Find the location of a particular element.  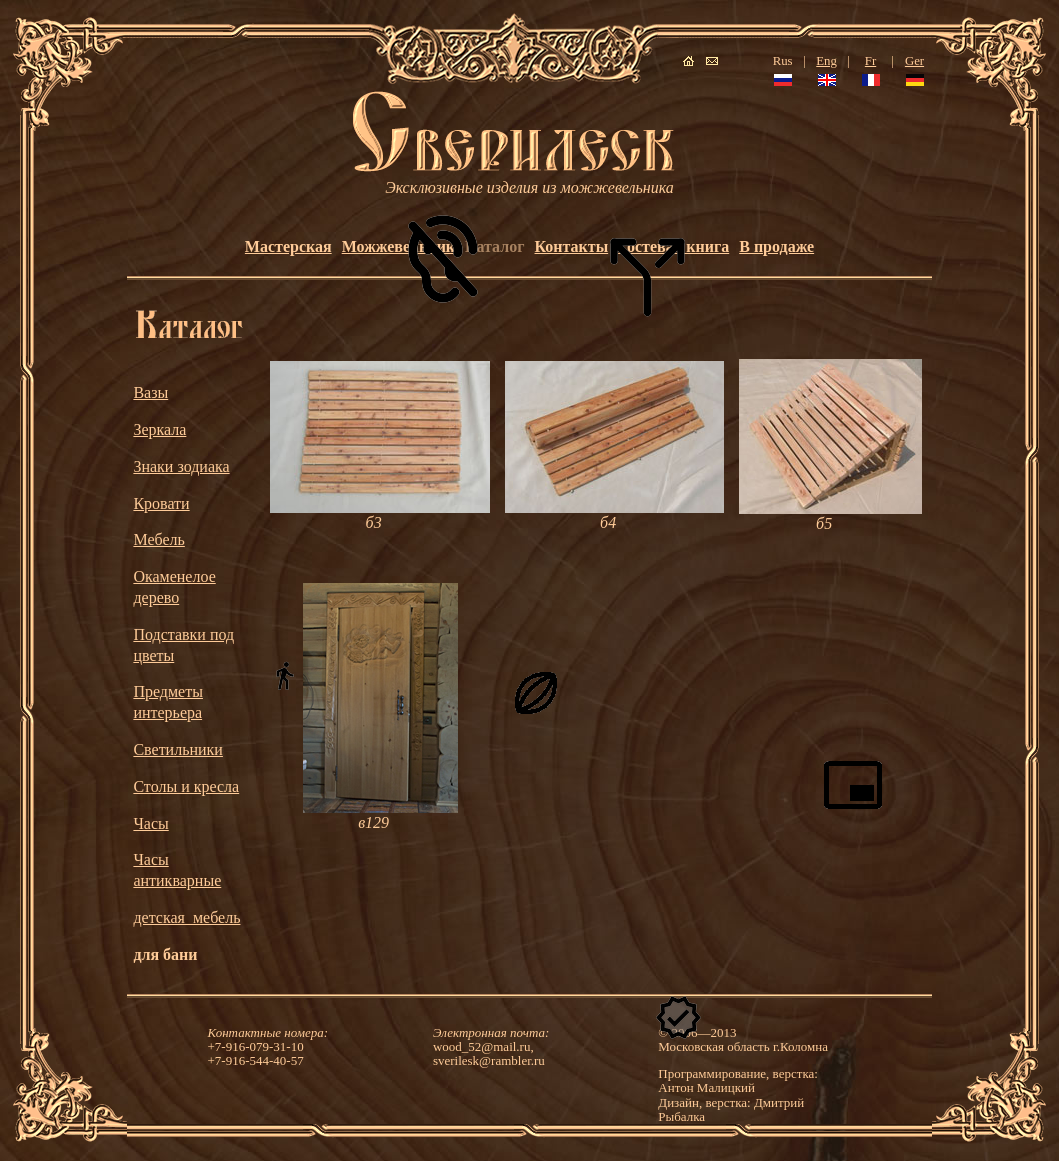

get walking directions is located at coordinates (284, 675).